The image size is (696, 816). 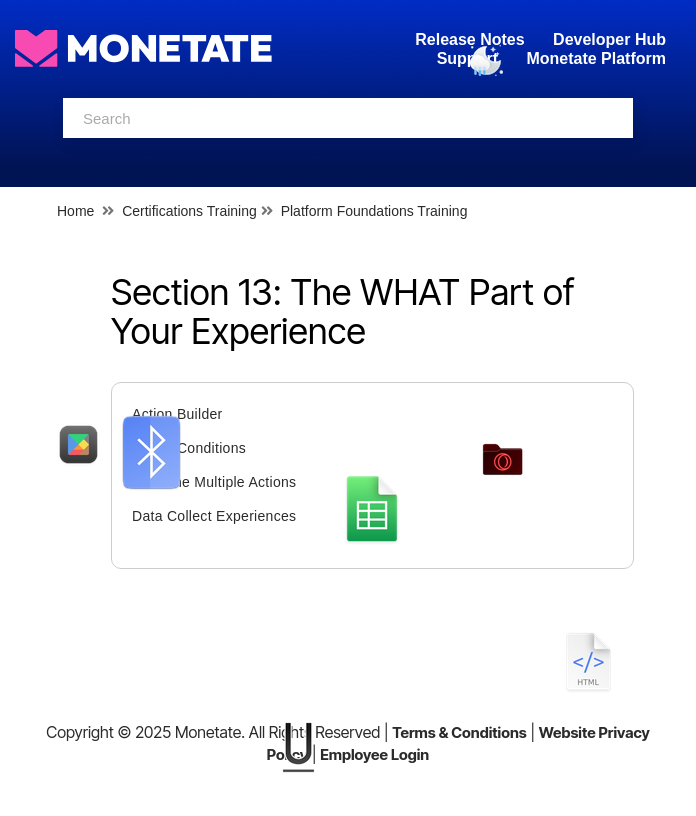 I want to click on indicates bluetooth is currently enabled and active, so click(x=151, y=452).